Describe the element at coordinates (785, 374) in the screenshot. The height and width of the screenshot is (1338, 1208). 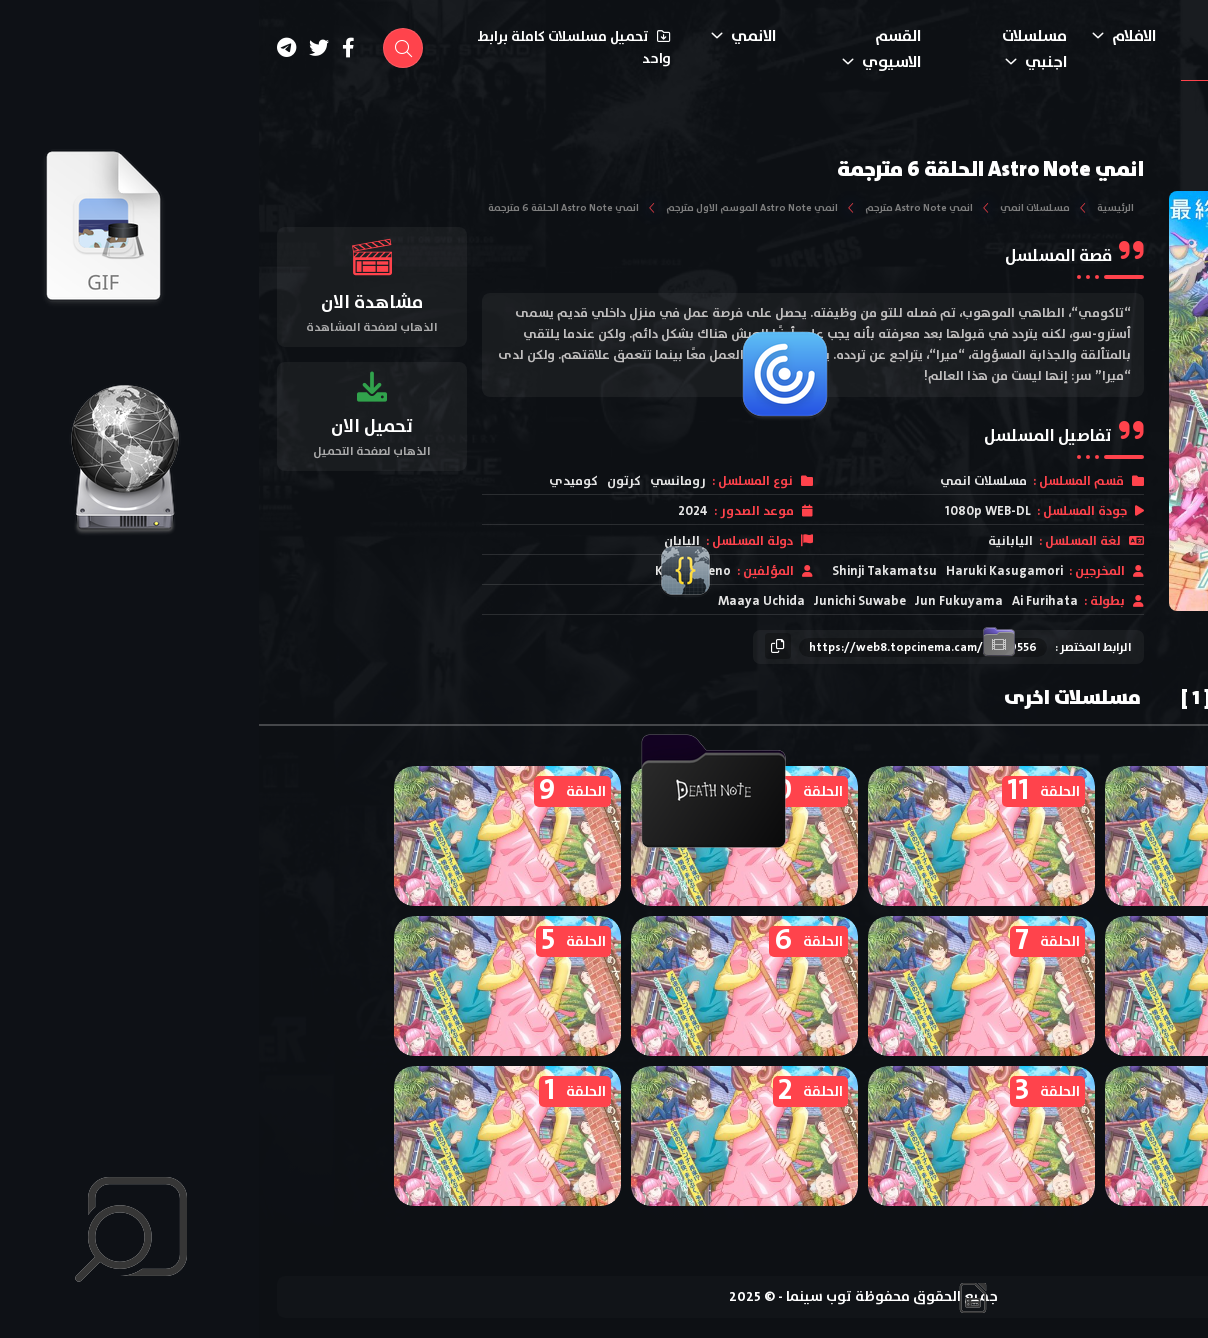
I see `open citrix workspace app` at that location.